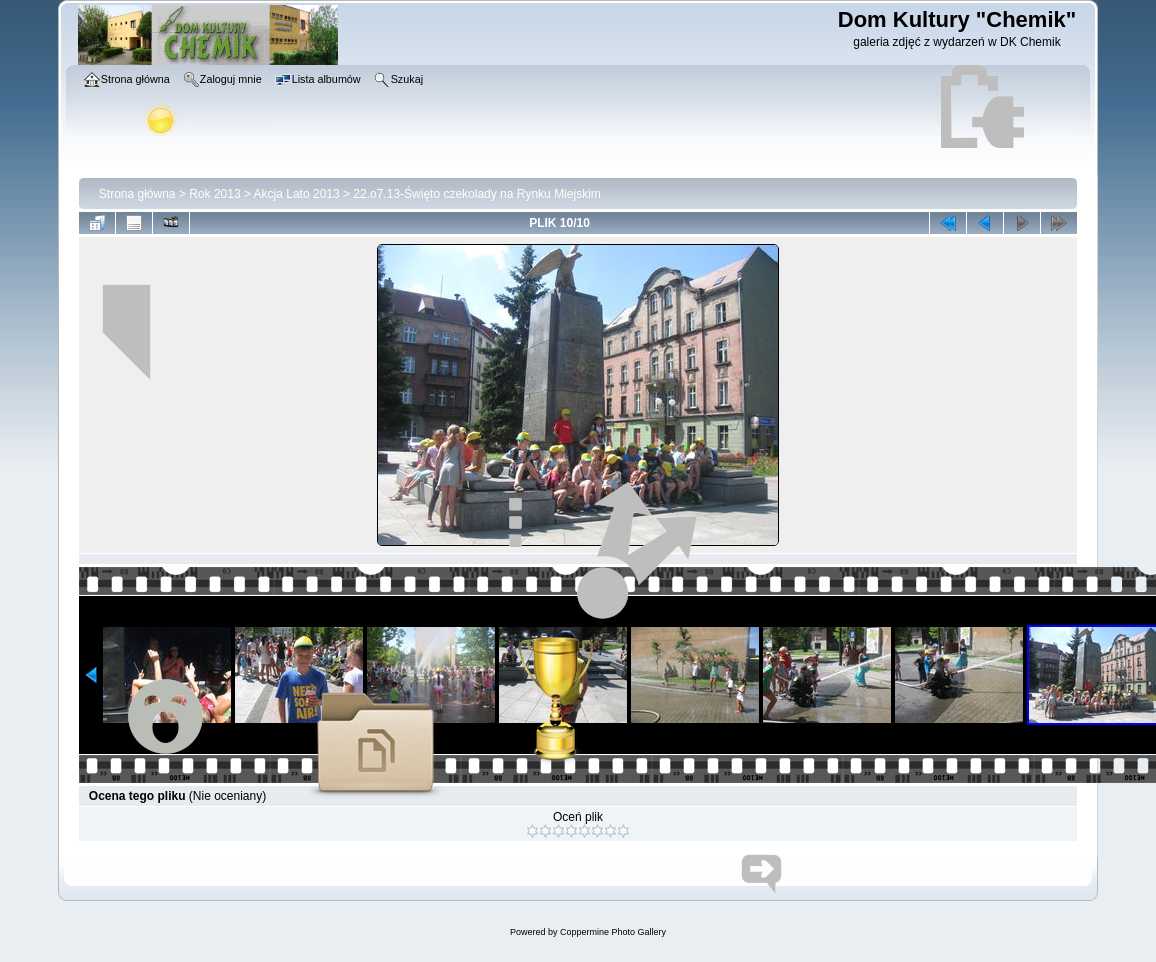 The height and width of the screenshot is (962, 1156). Describe the element at coordinates (761, 874) in the screenshot. I see `user is currently away or idle` at that location.